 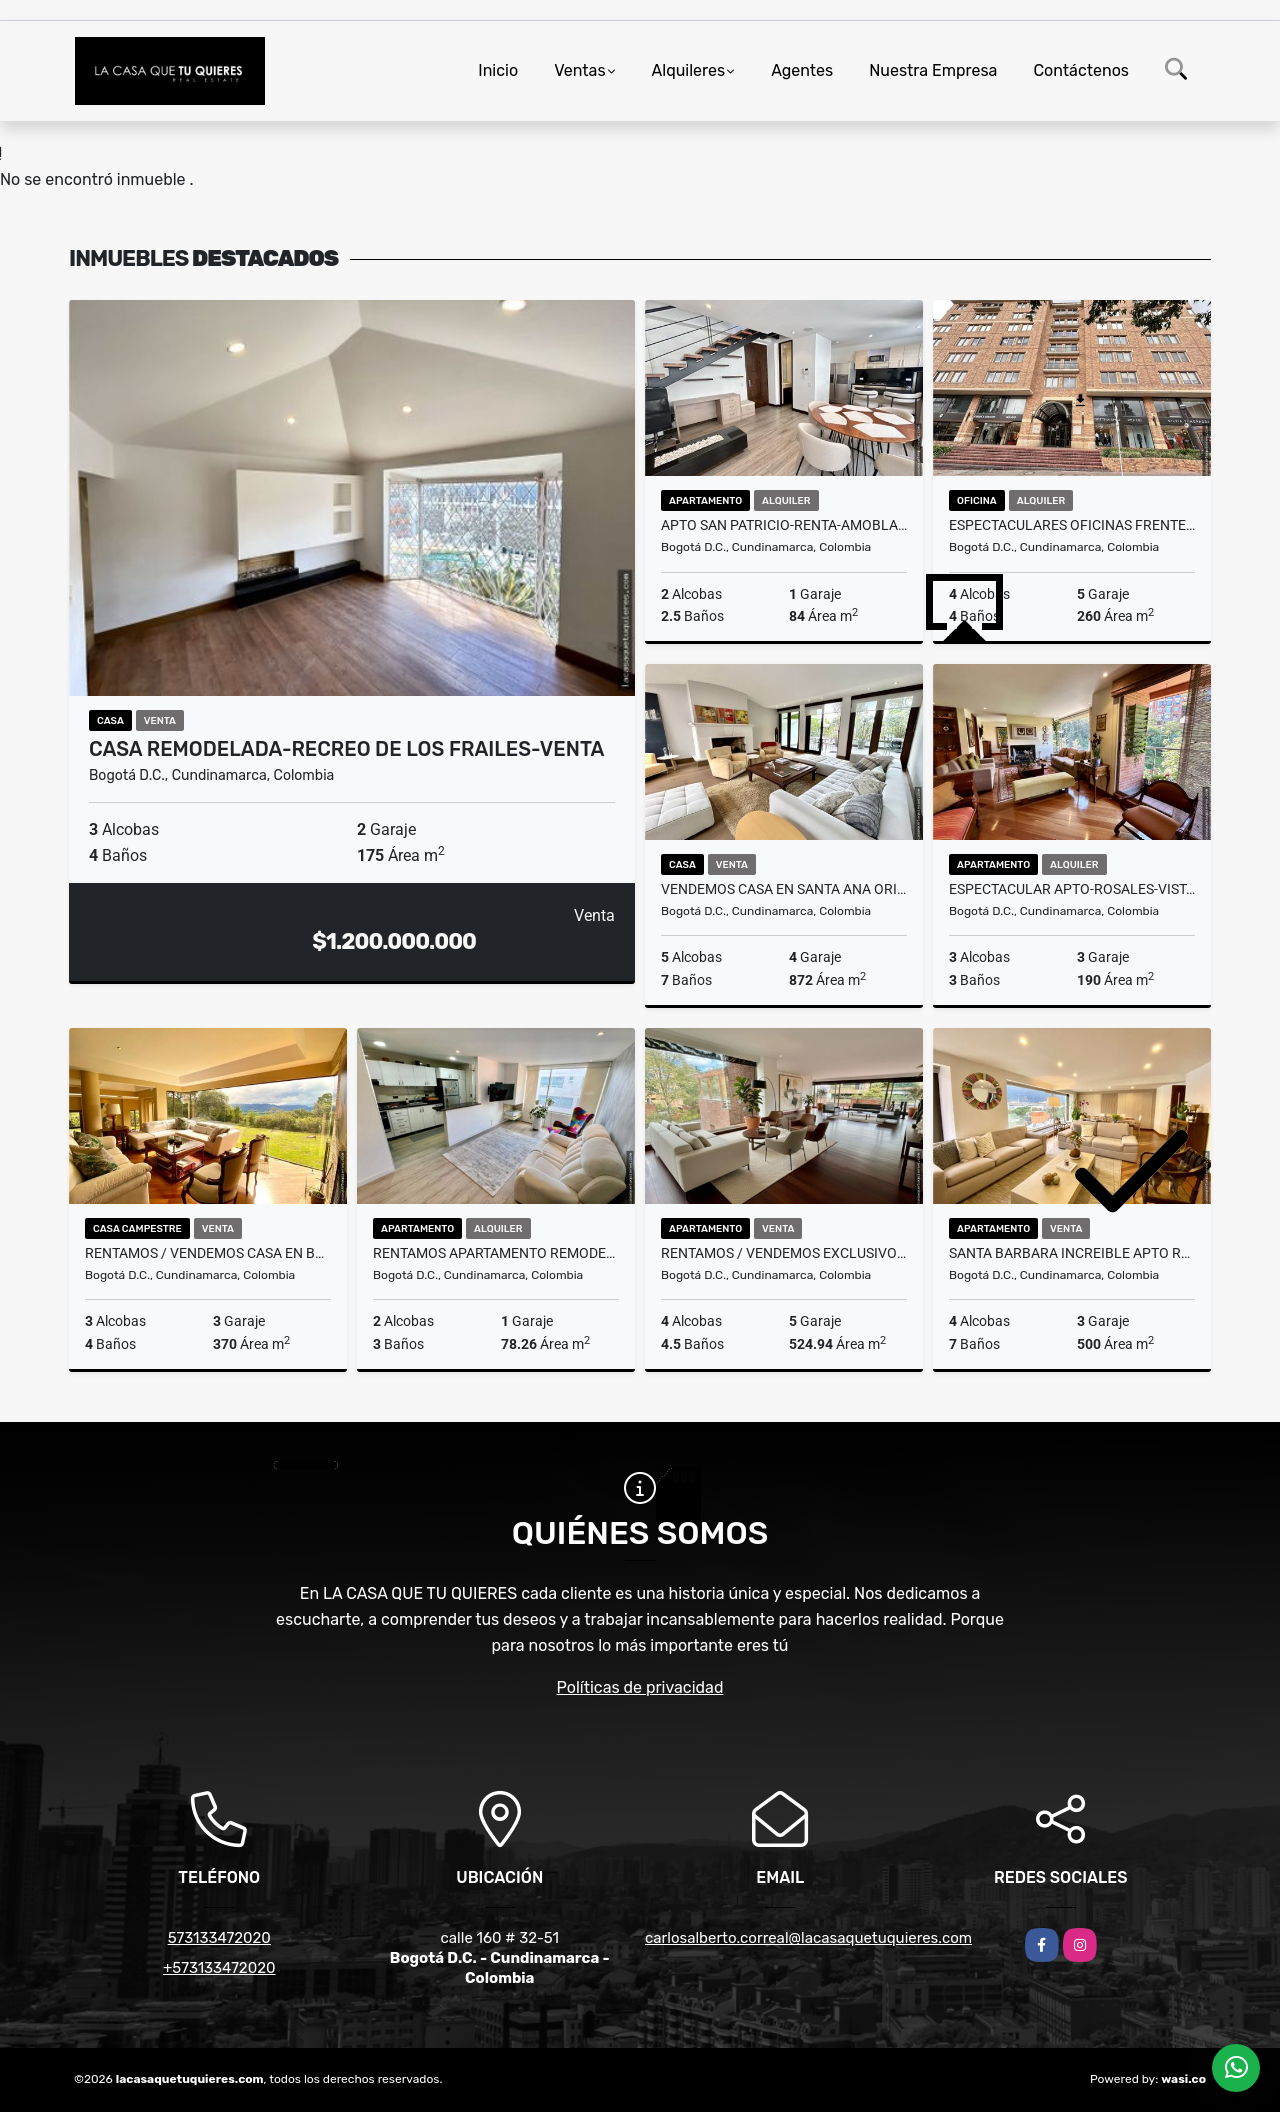 I want to click on download a file or content, so click(x=1080, y=400).